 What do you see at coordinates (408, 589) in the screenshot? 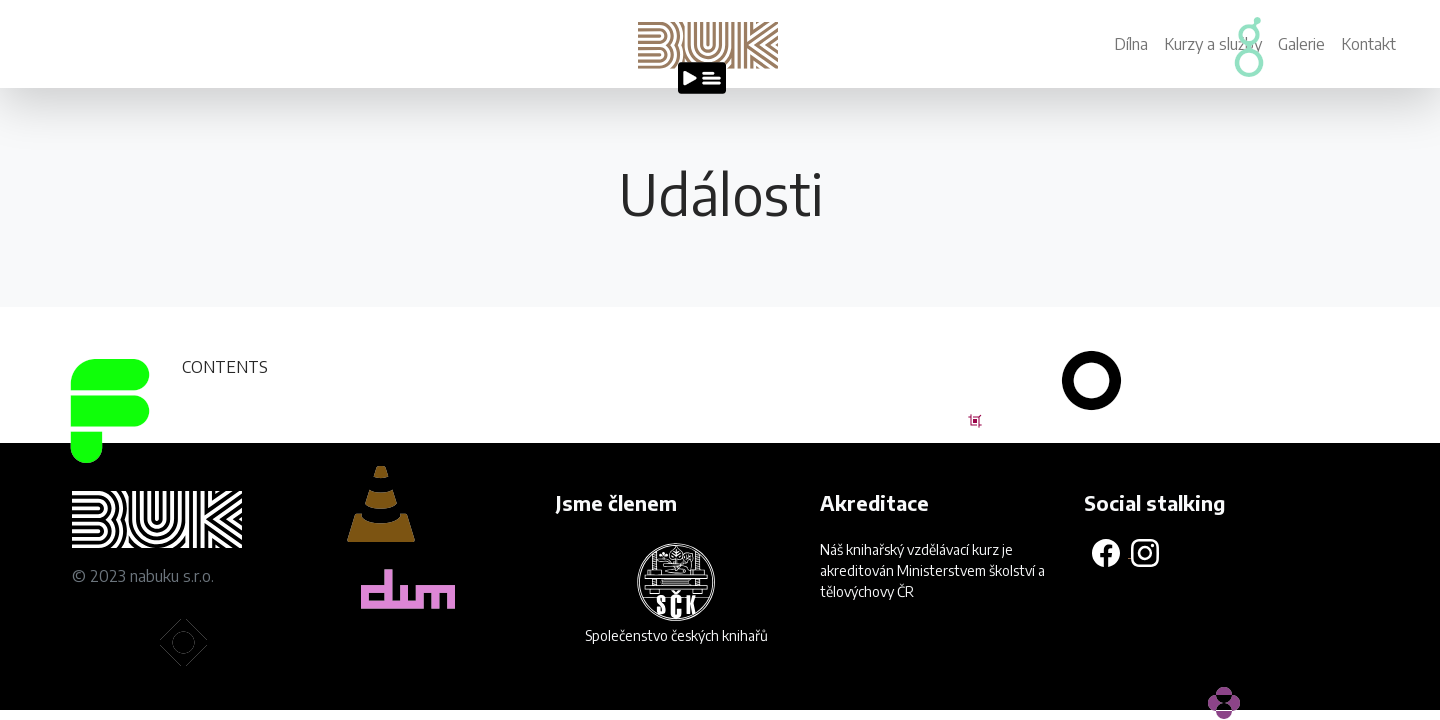
I see `dwm window manager logo` at bounding box center [408, 589].